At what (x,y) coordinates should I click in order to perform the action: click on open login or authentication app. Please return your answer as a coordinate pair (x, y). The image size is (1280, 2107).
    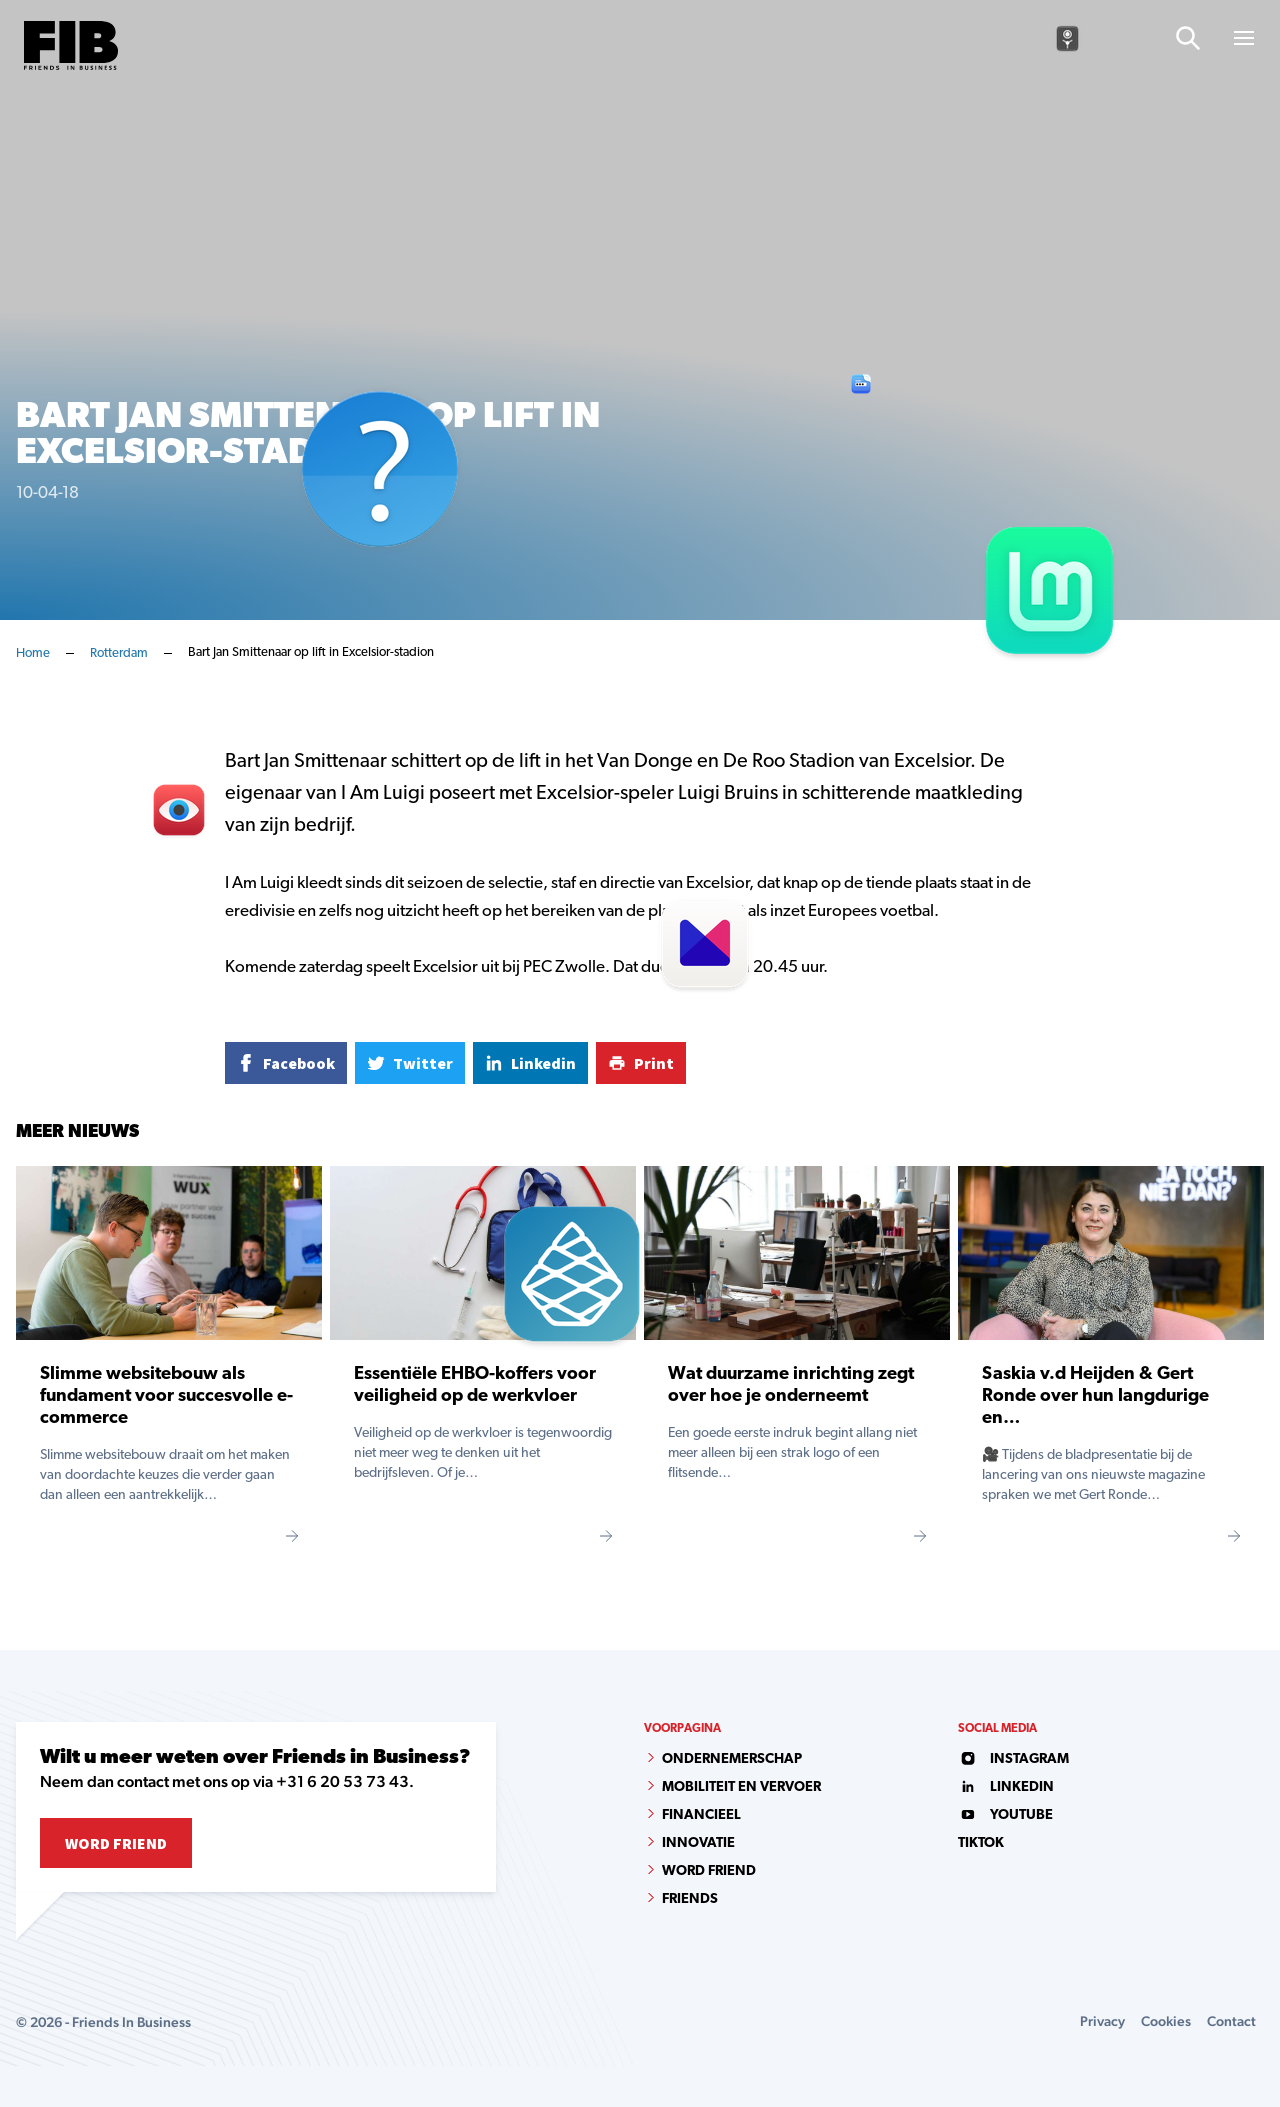
    Looking at the image, I should click on (861, 384).